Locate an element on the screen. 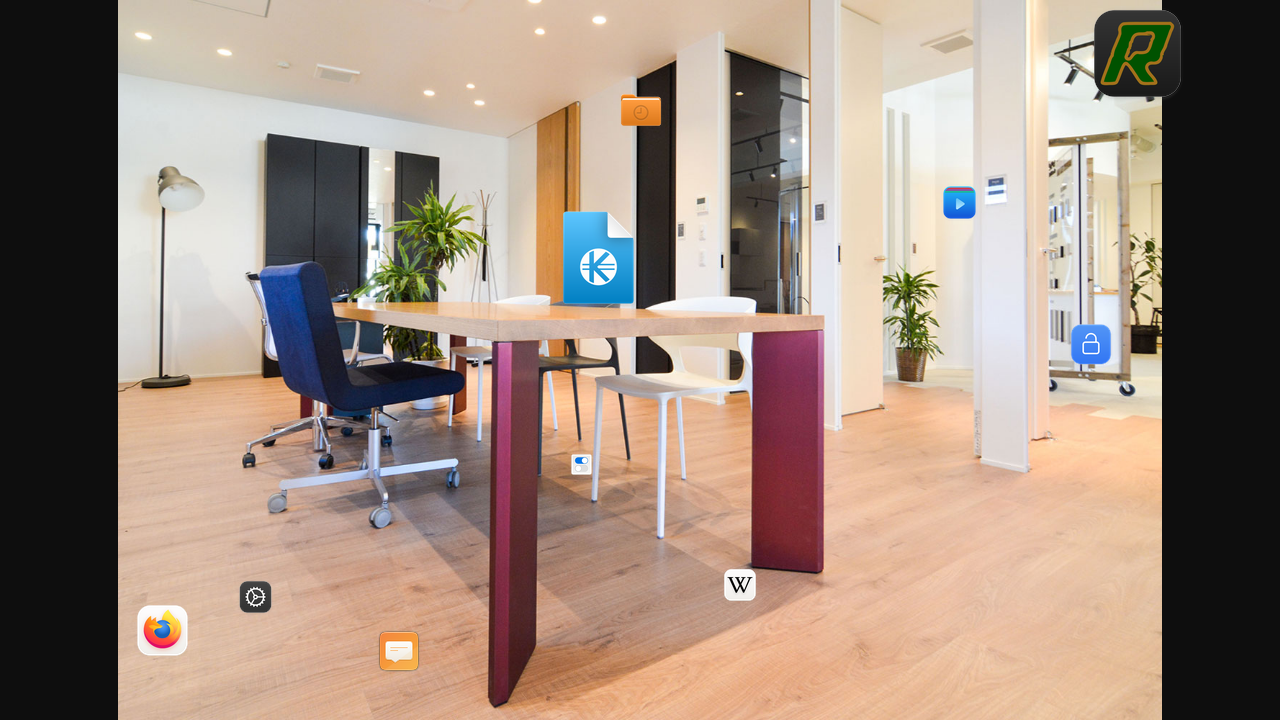 Image resolution: width=1280 pixels, height=720 pixels. open unity tweak tool settings is located at coordinates (581, 464).